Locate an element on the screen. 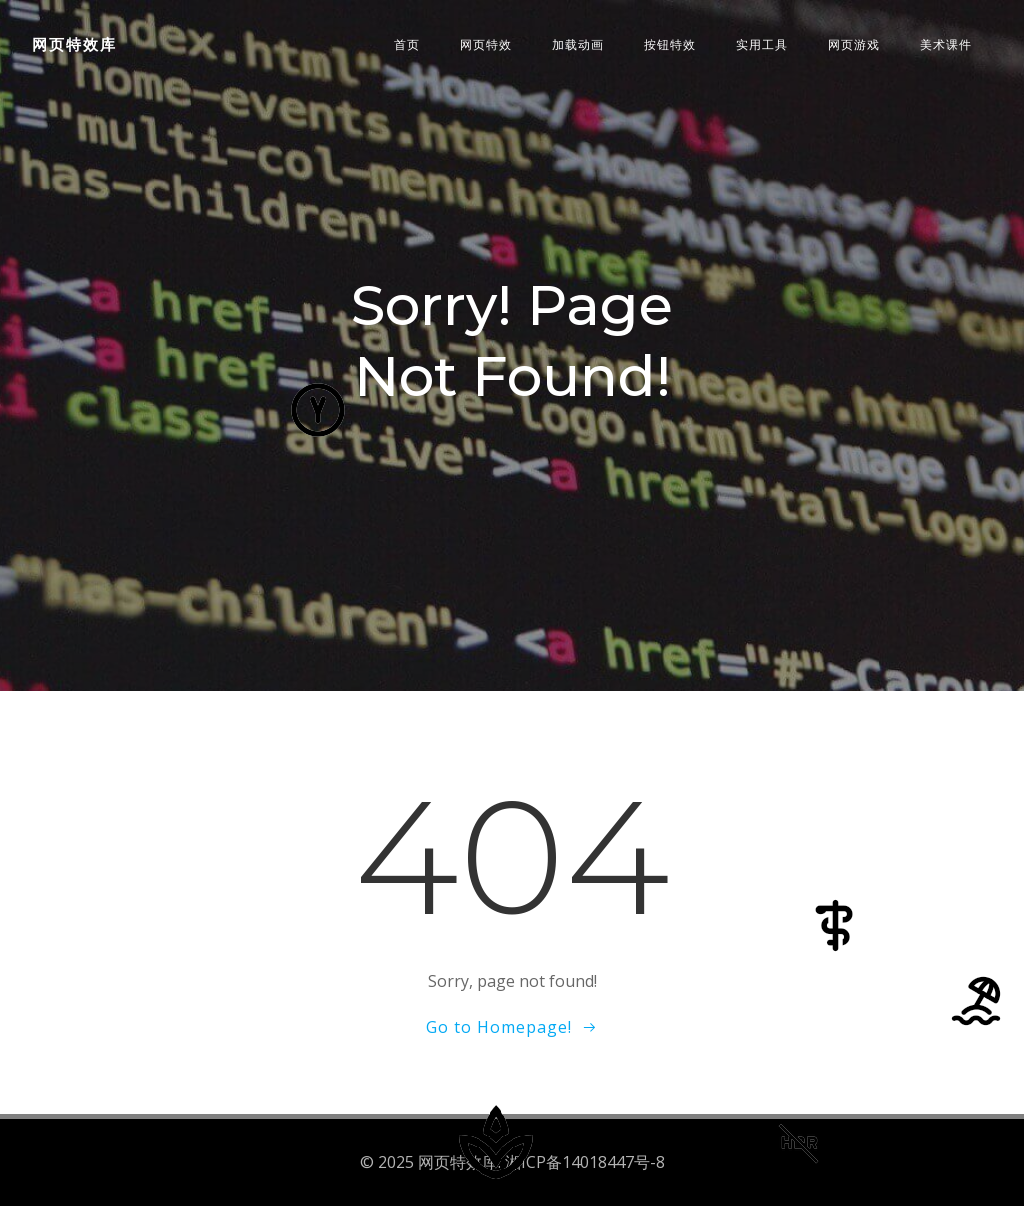  access spa or wellness features is located at coordinates (496, 1142).